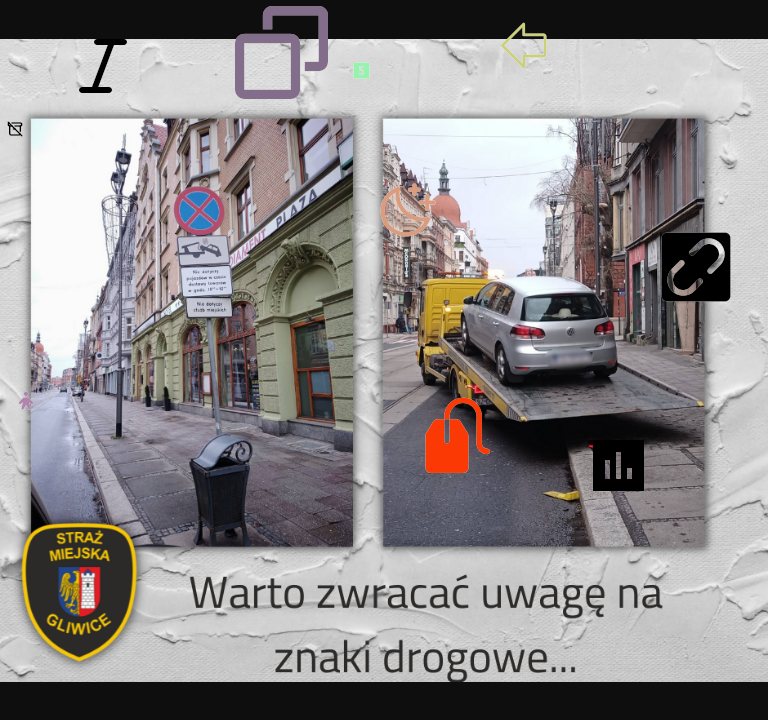 This screenshot has height=720, width=768. Describe the element at coordinates (696, 267) in the screenshot. I see `unlink or break a connection` at that location.